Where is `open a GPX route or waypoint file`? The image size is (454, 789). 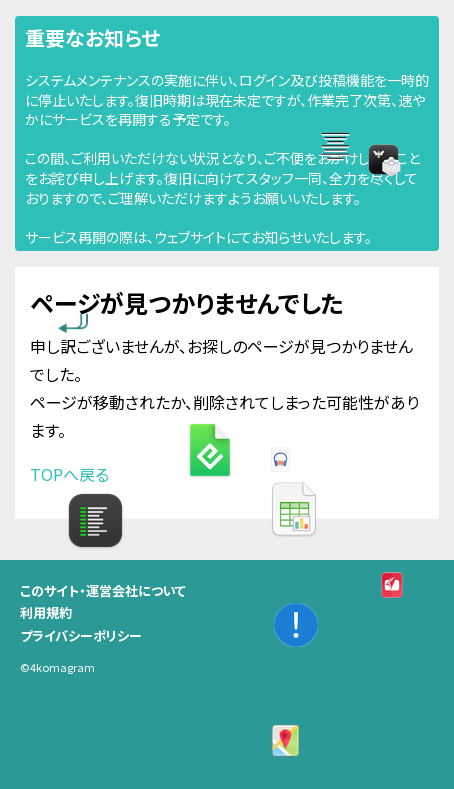
open a GPX route or waypoint file is located at coordinates (285, 740).